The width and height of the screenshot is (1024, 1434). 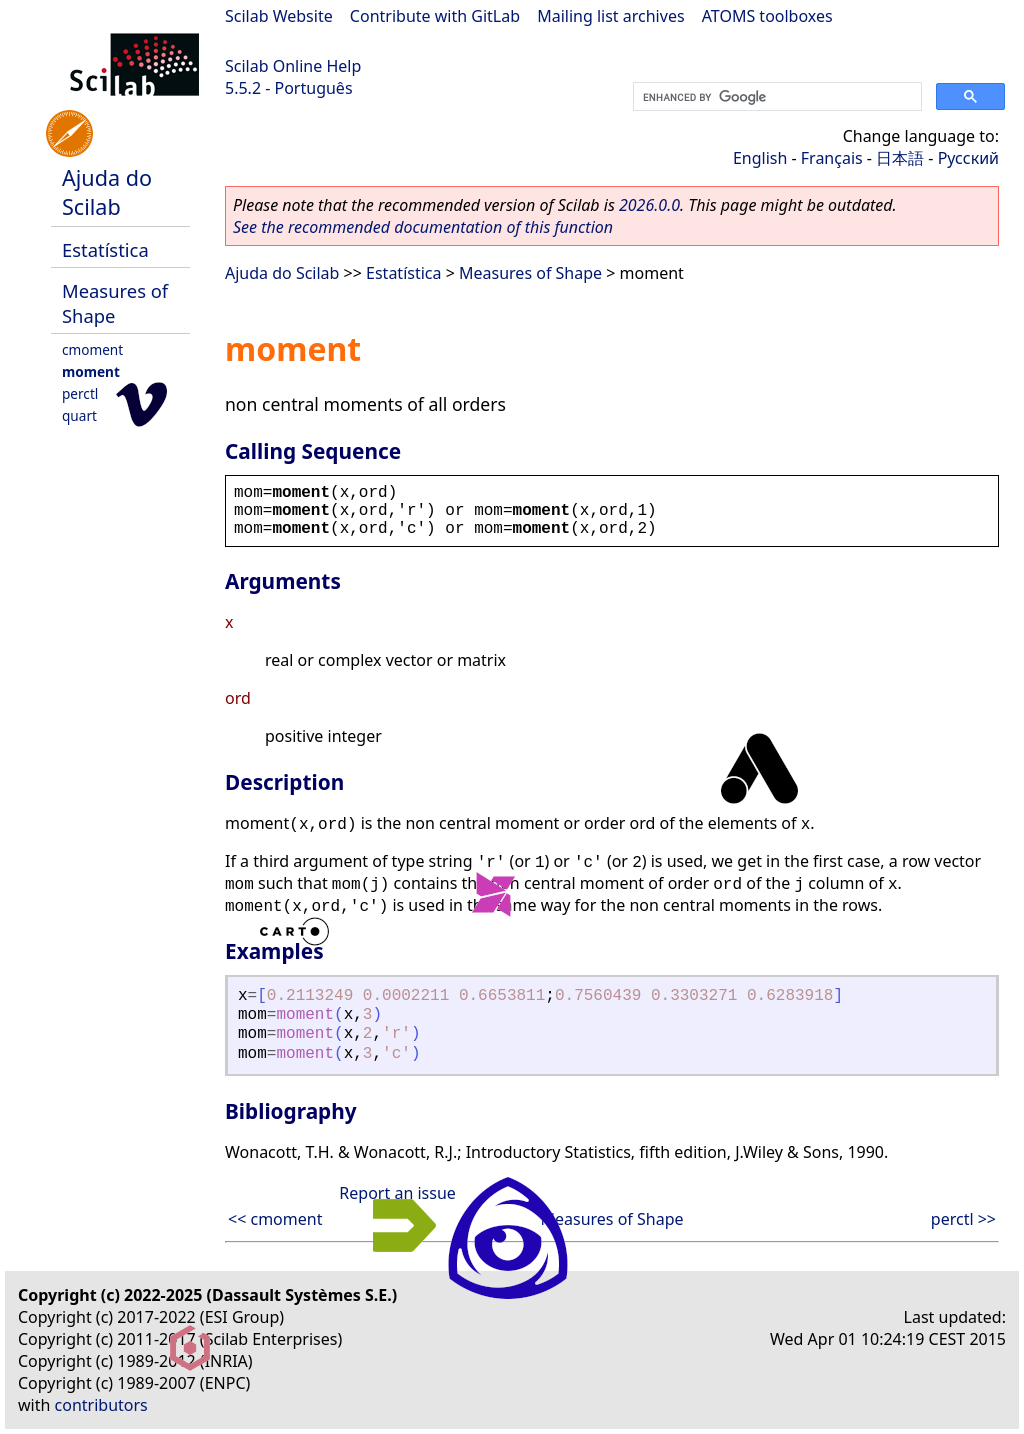 I want to click on open Safari web browser, so click(x=69, y=133).